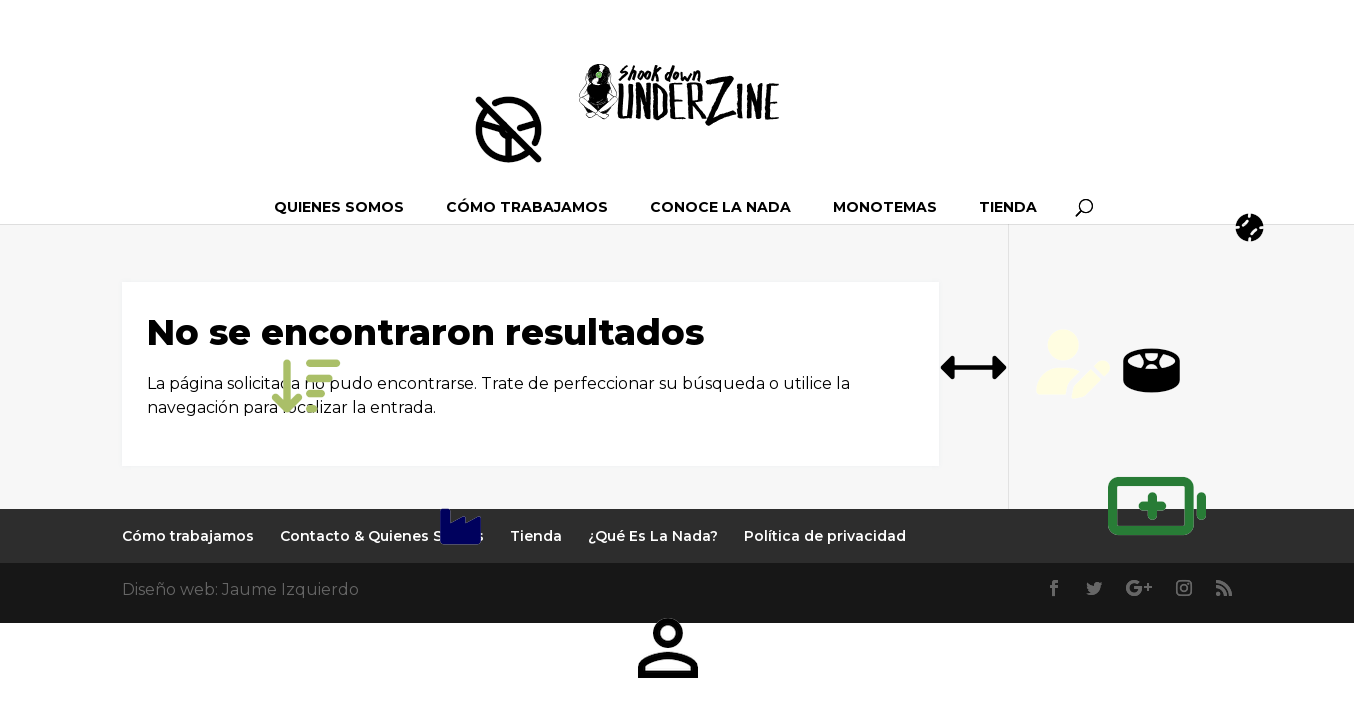  What do you see at coordinates (508, 129) in the screenshot?
I see `disable steering or driving controls` at bounding box center [508, 129].